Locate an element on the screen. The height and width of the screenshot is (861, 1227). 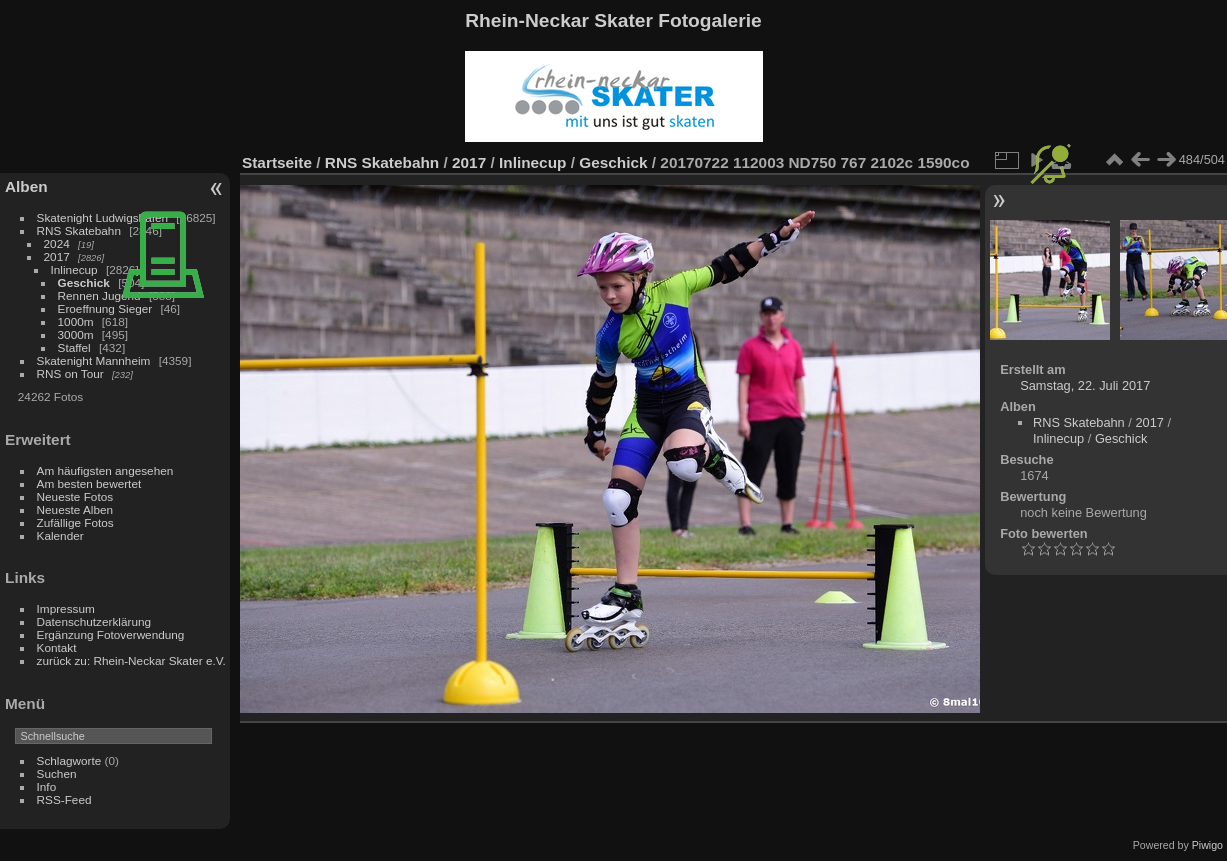
view server environment settings is located at coordinates (163, 252).